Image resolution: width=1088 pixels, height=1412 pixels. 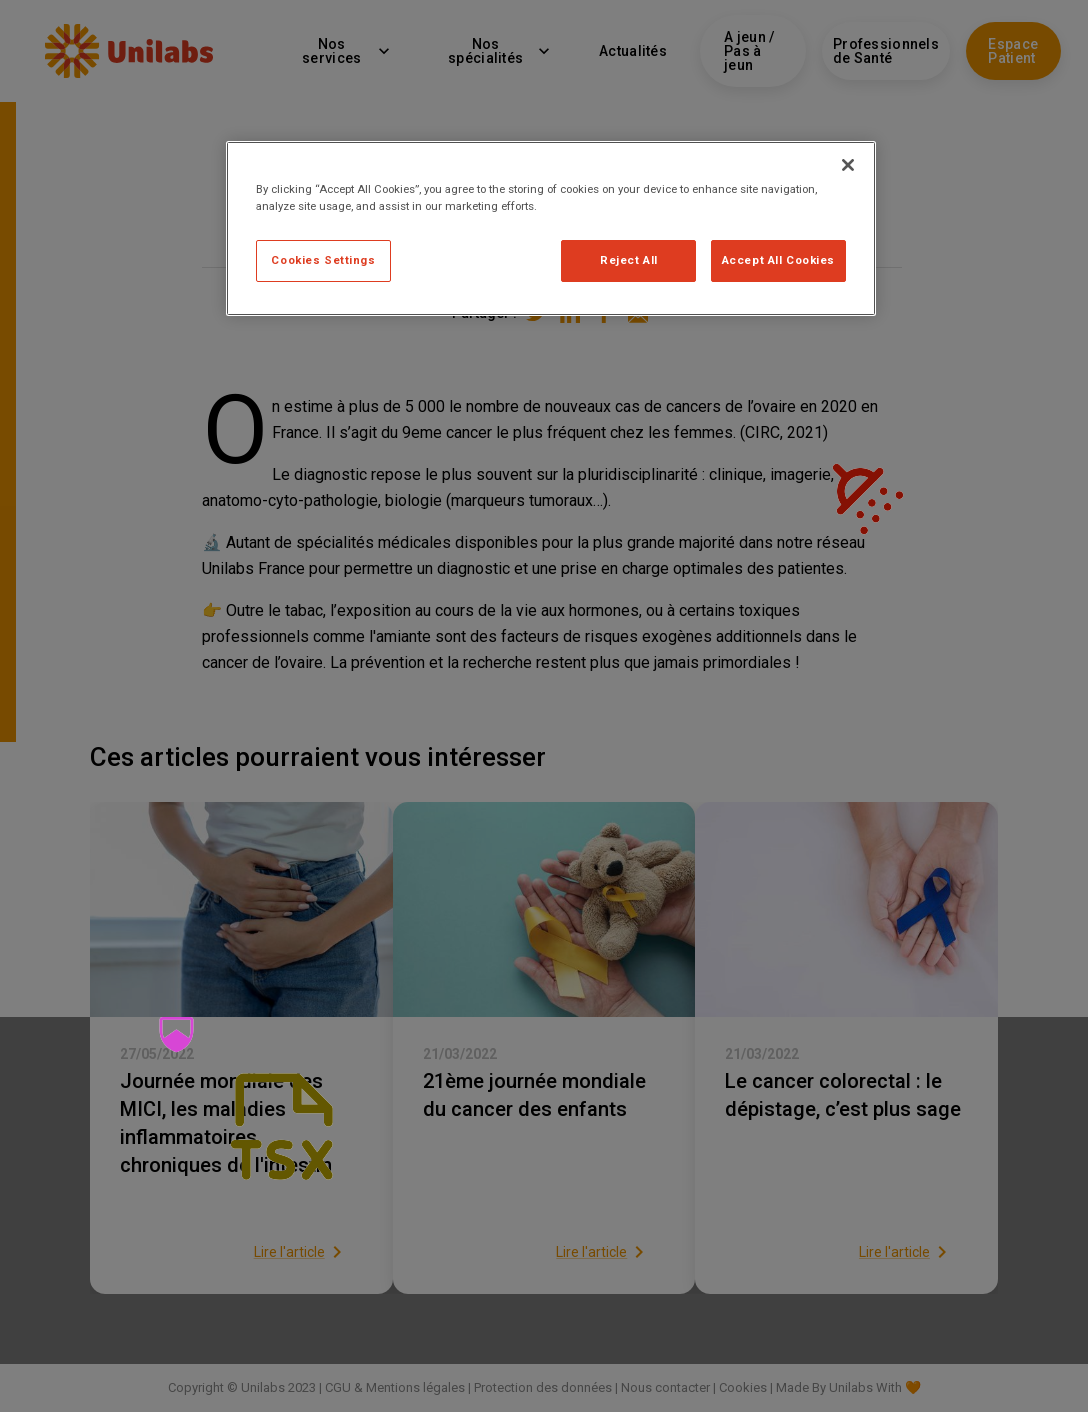 I want to click on shower or bathroom amenity indicator, so click(x=868, y=499).